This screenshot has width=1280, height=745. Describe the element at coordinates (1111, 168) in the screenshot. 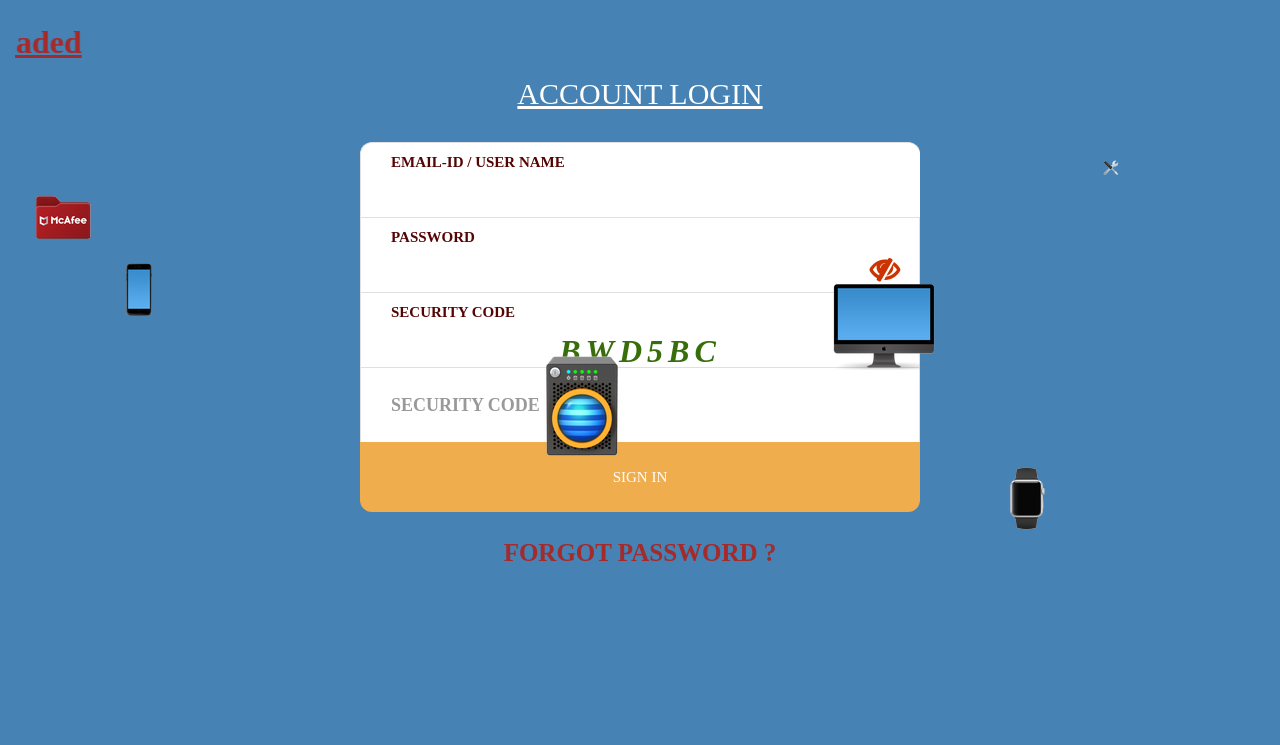

I see `customize toolbar settings` at that location.